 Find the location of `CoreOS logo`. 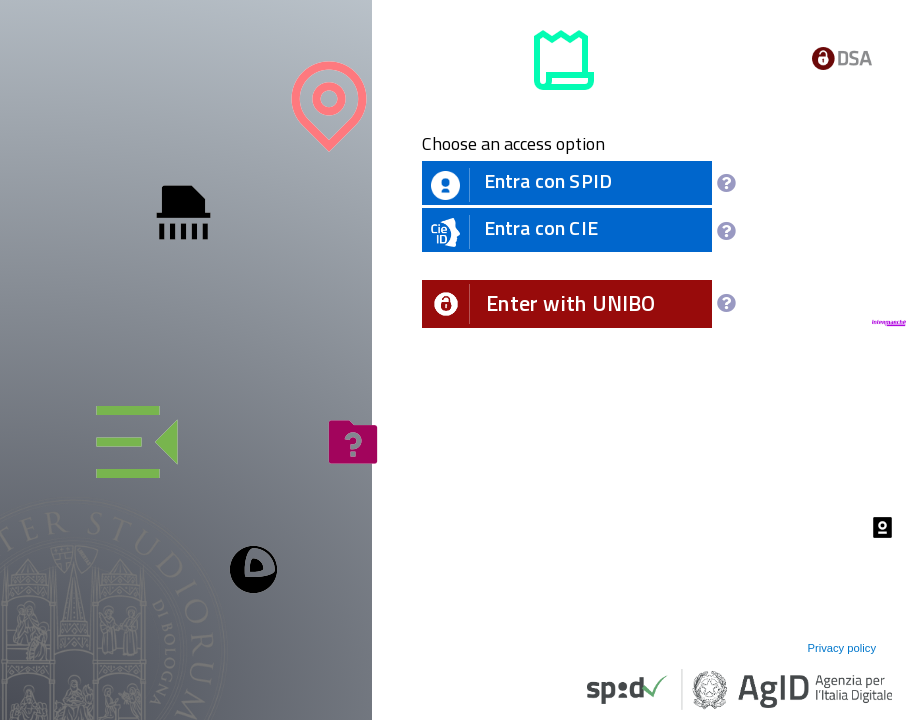

CoreOS logo is located at coordinates (253, 569).